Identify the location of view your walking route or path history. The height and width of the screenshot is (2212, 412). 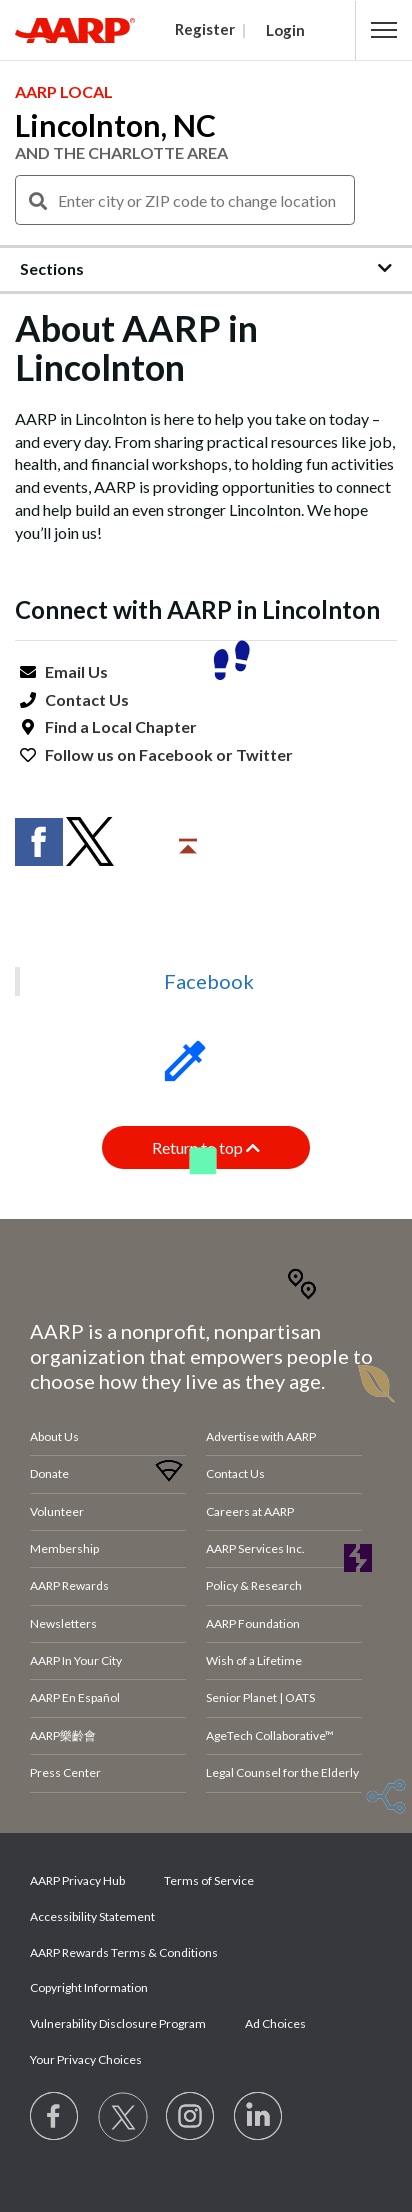
(230, 660).